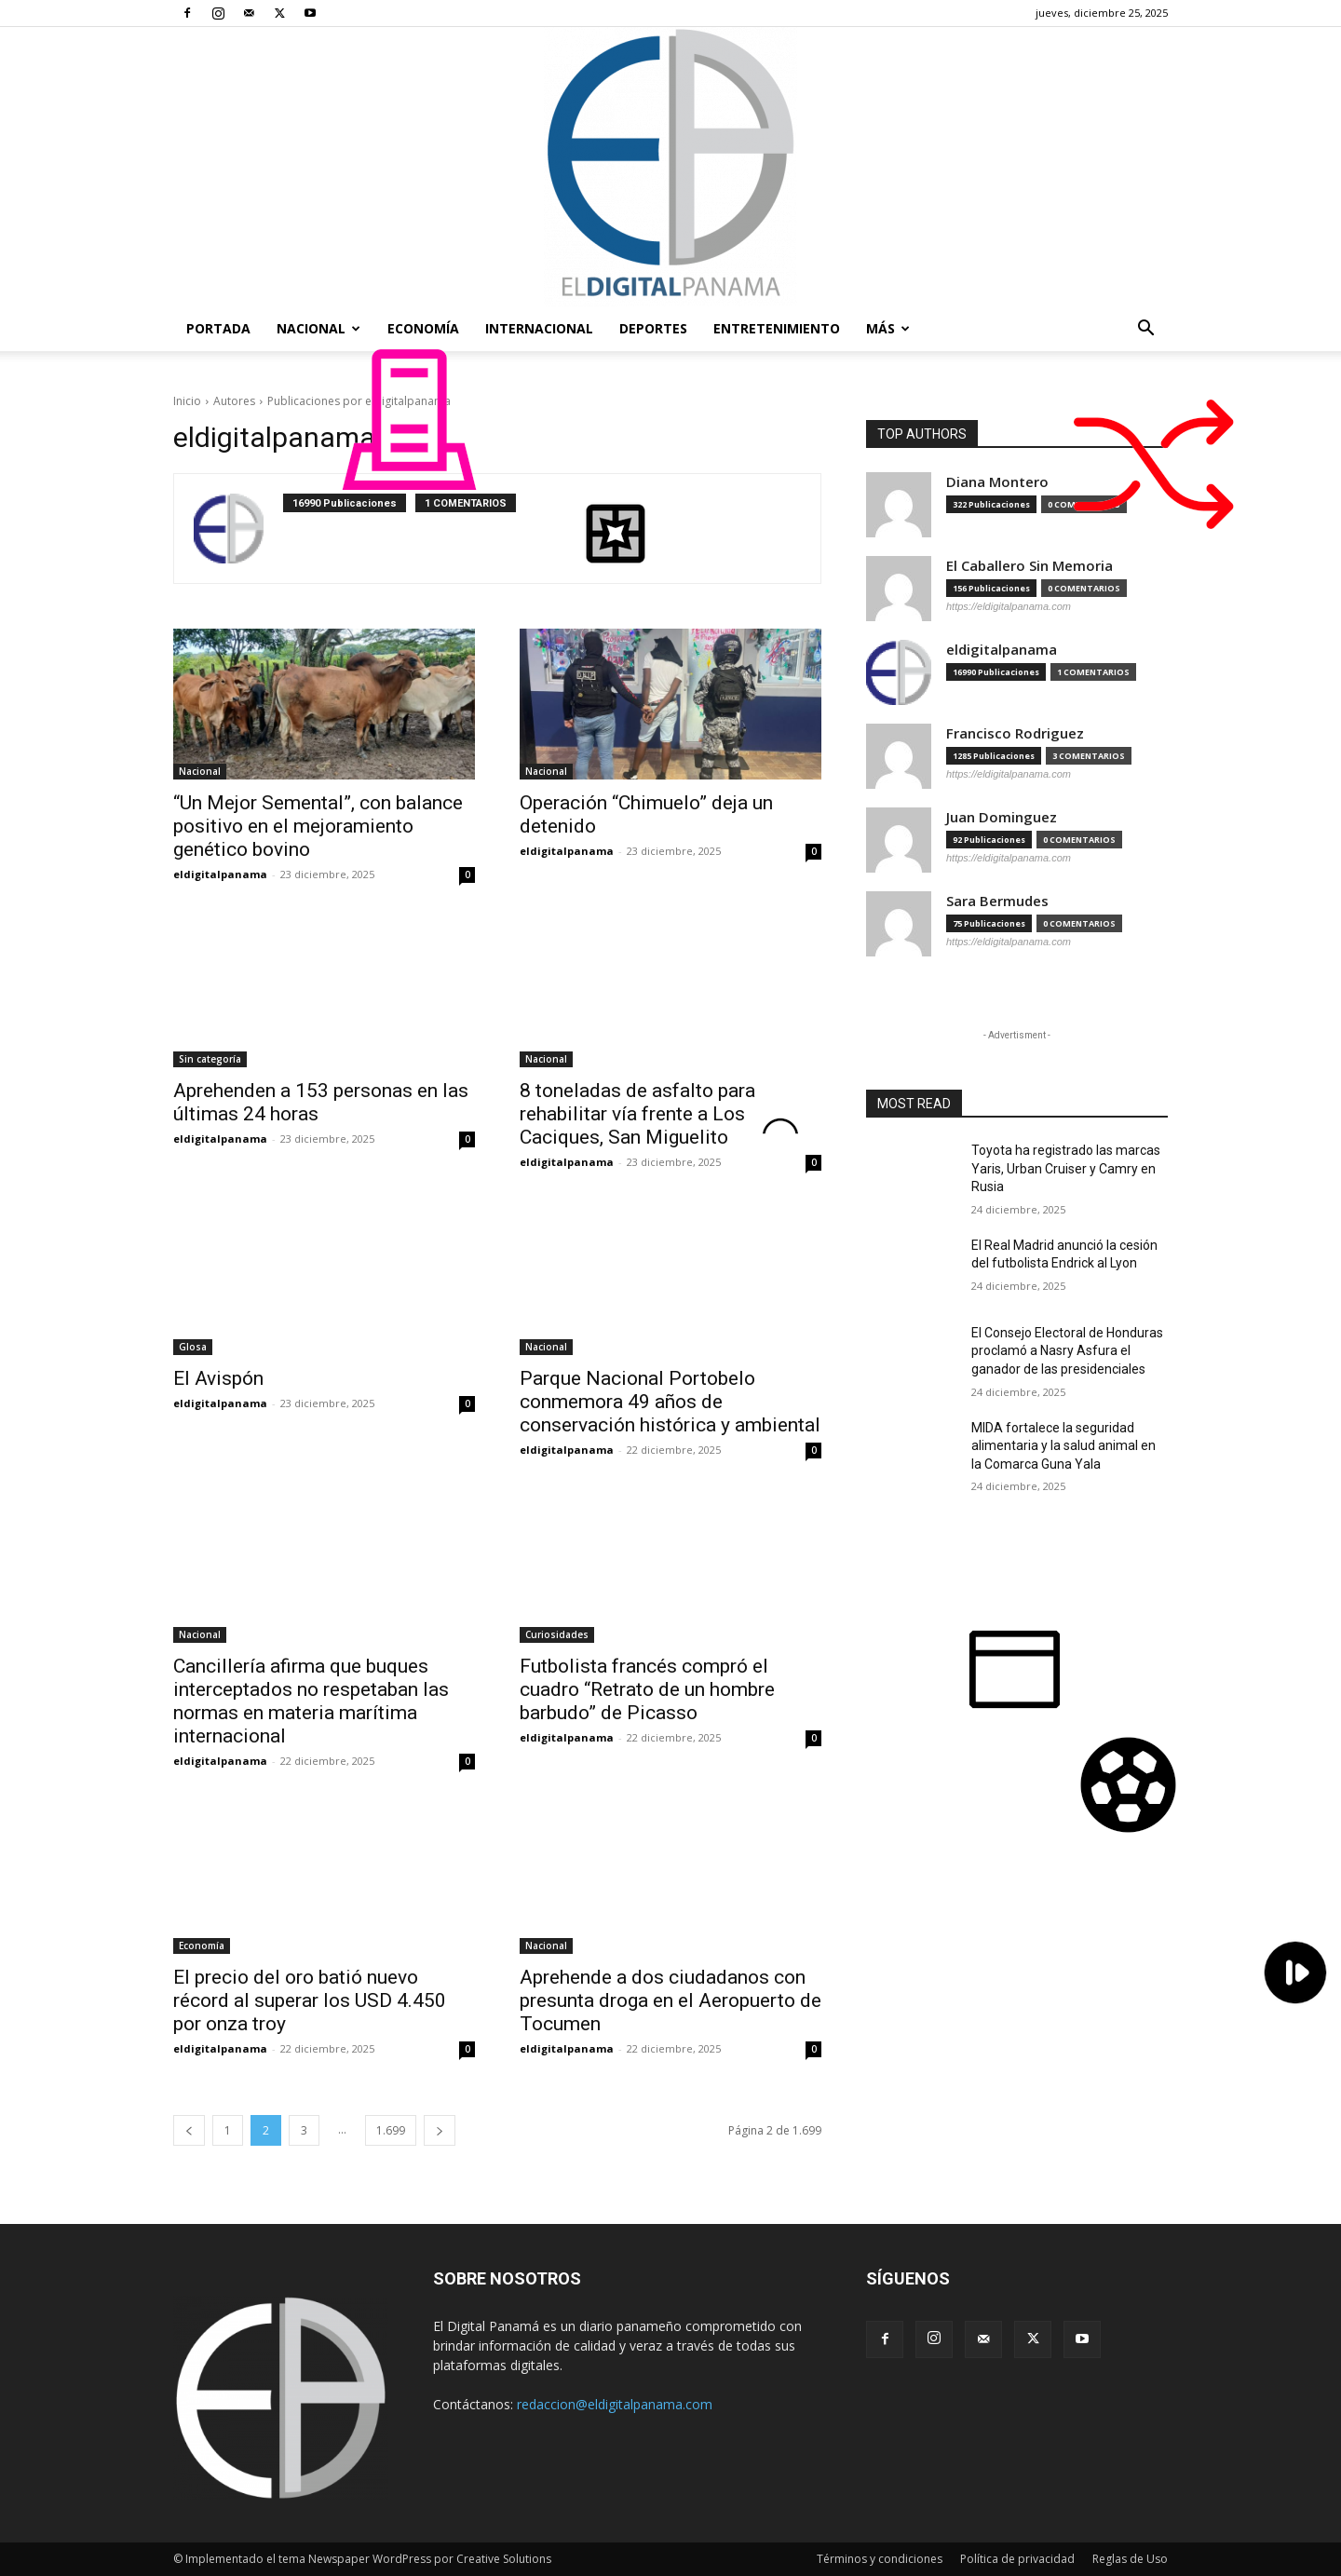 The image size is (1341, 2576). What do you see at coordinates (1014, 1669) in the screenshot?
I see `open in a new window` at bounding box center [1014, 1669].